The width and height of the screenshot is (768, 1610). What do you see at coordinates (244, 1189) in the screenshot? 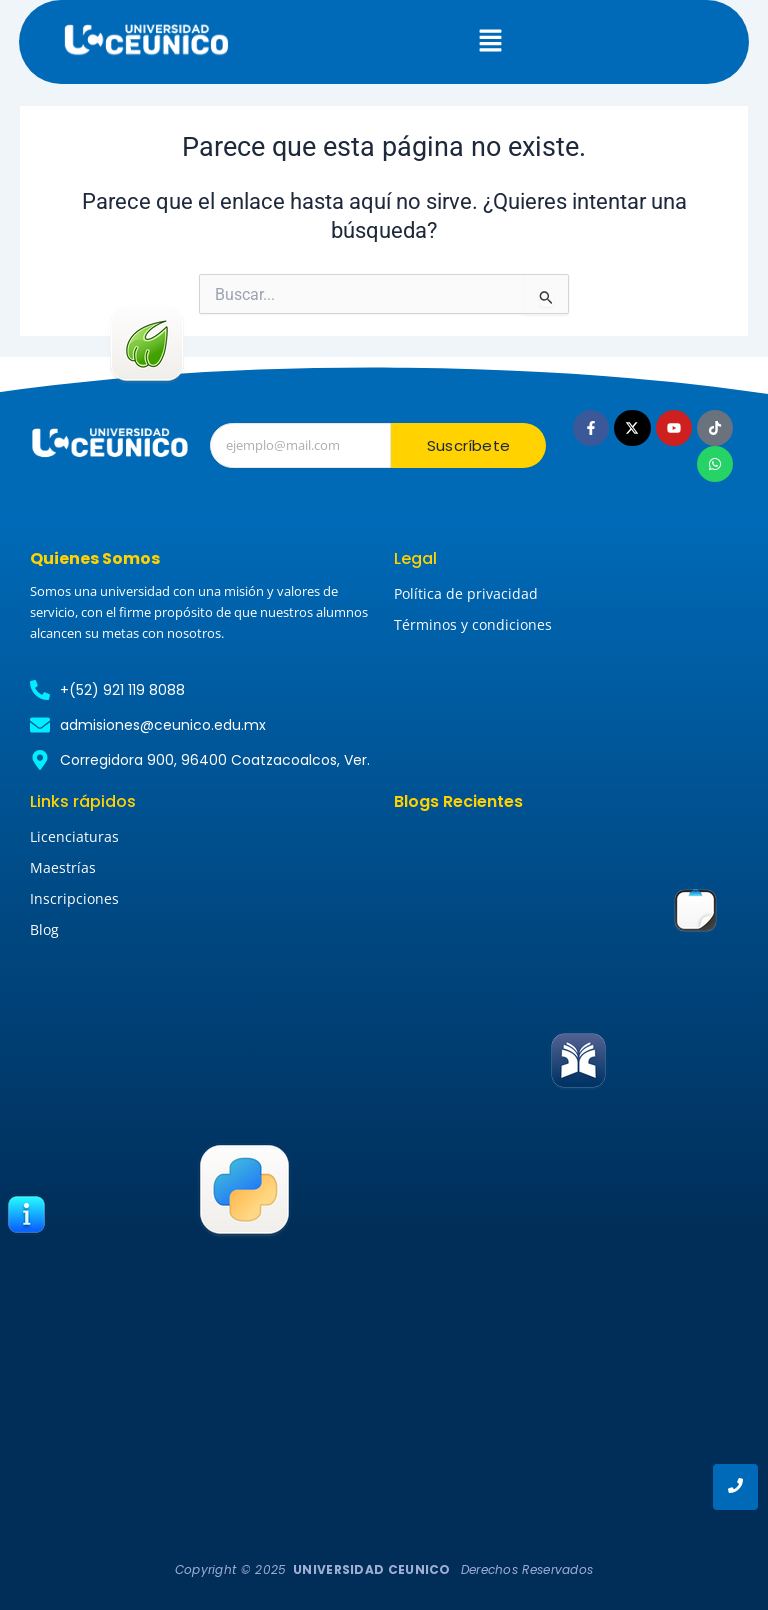
I see `open the Python programming environment` at bounding box center [244, 1189].